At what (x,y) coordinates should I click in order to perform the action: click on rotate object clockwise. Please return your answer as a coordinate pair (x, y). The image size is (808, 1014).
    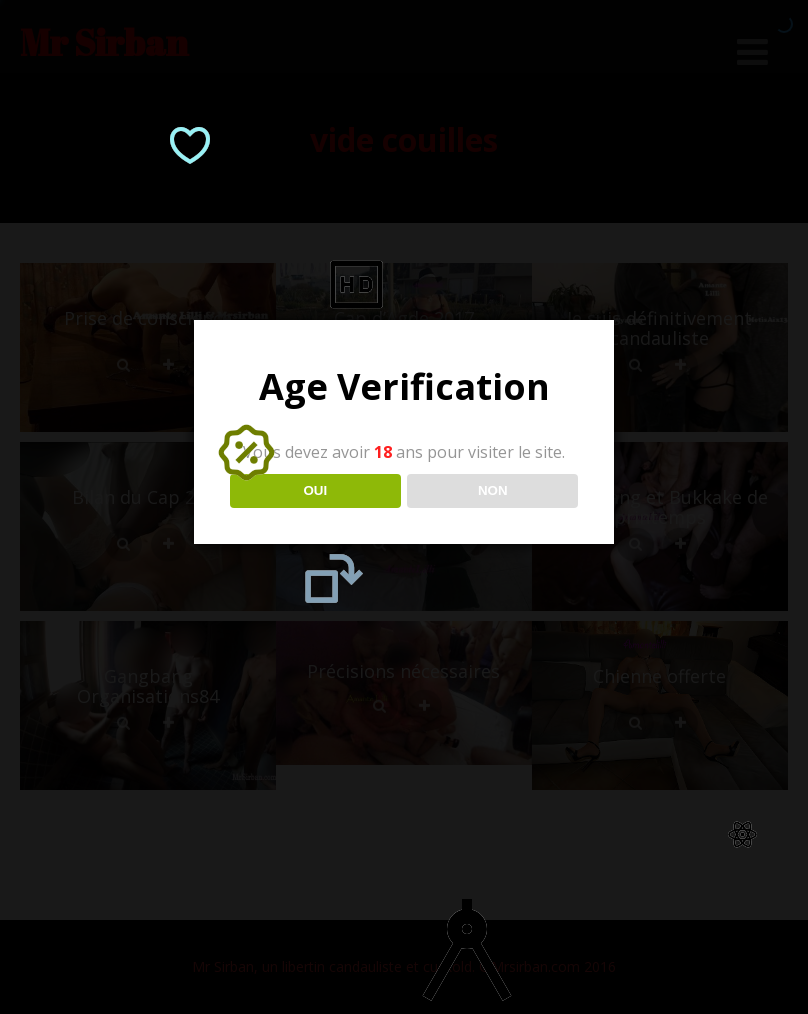
    Looking at the image, I should click on (332, 578).